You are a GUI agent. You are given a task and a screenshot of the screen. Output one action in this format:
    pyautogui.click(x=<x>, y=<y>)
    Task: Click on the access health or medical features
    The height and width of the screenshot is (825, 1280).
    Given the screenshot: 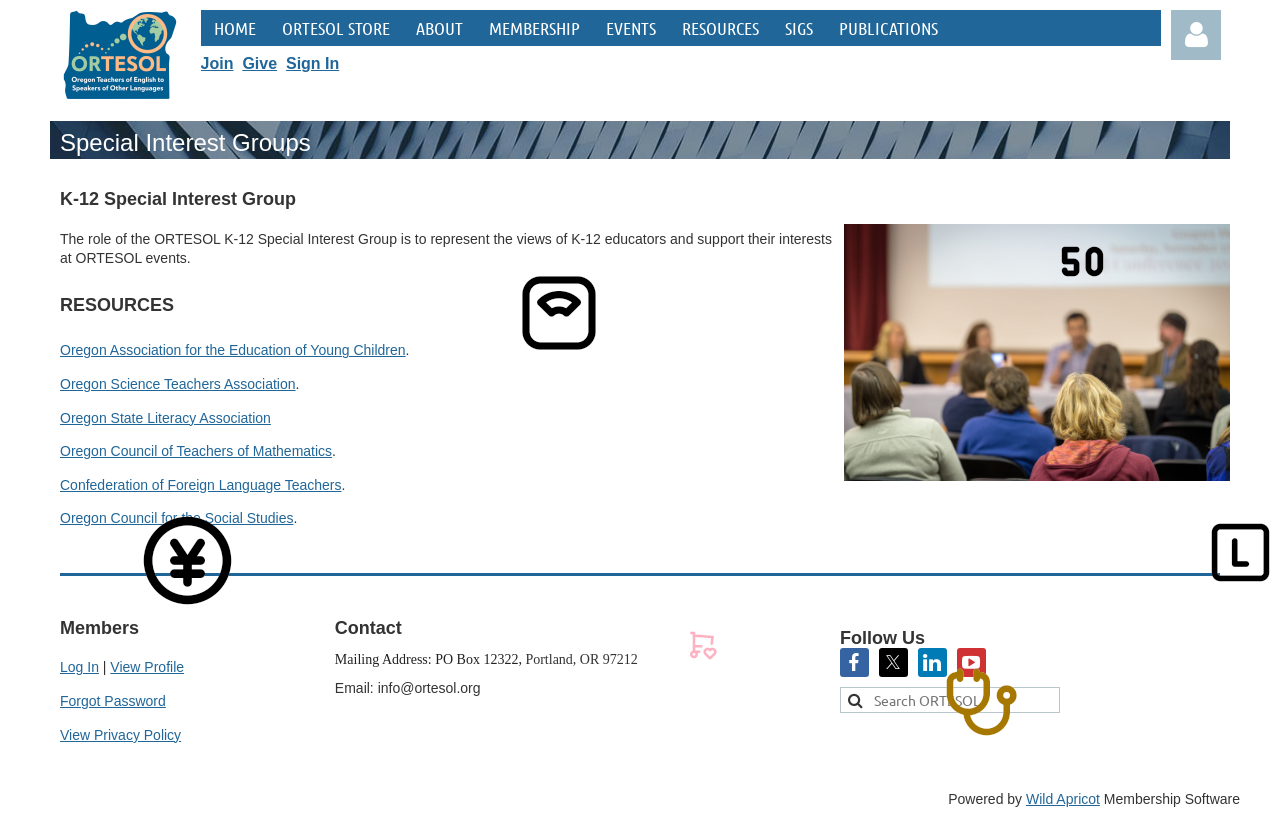 What is the action you would take?
    pyautogui.click(x=980, y=702)
    